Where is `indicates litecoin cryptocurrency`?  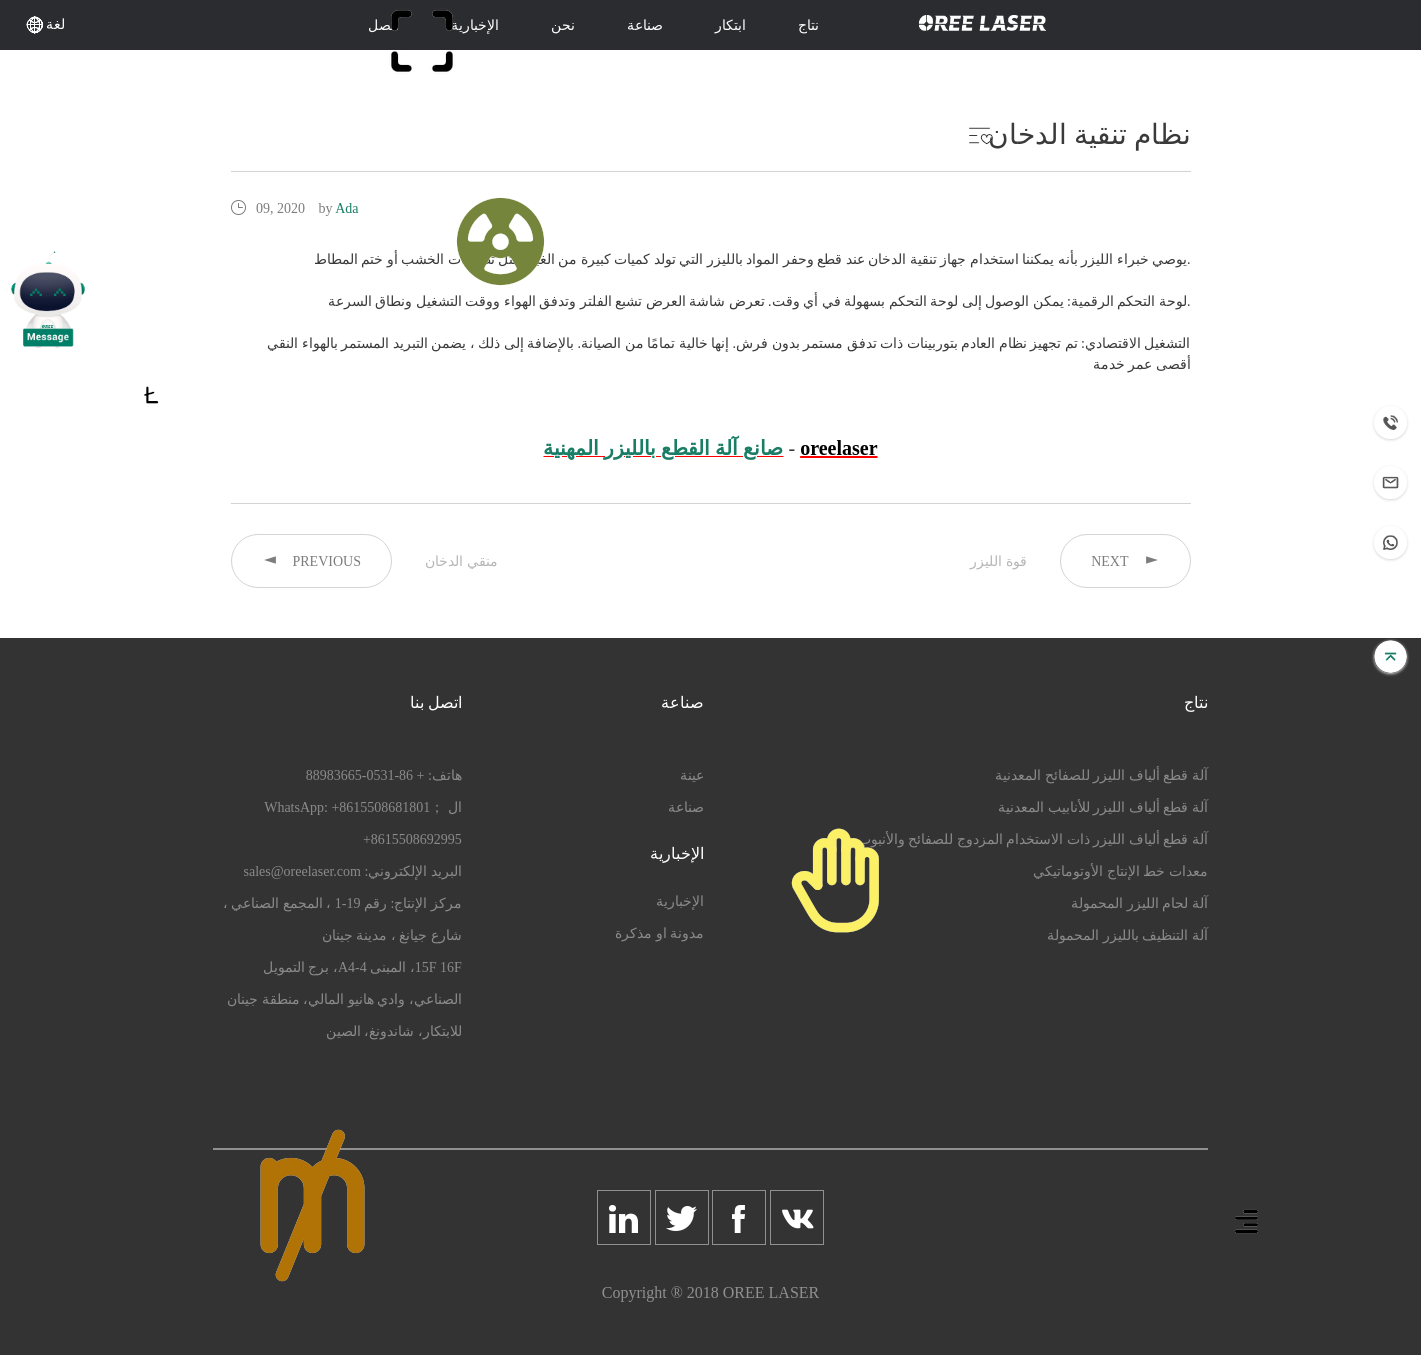 indicates litecoin cryptocurrency is located at coordinates (151, 395).